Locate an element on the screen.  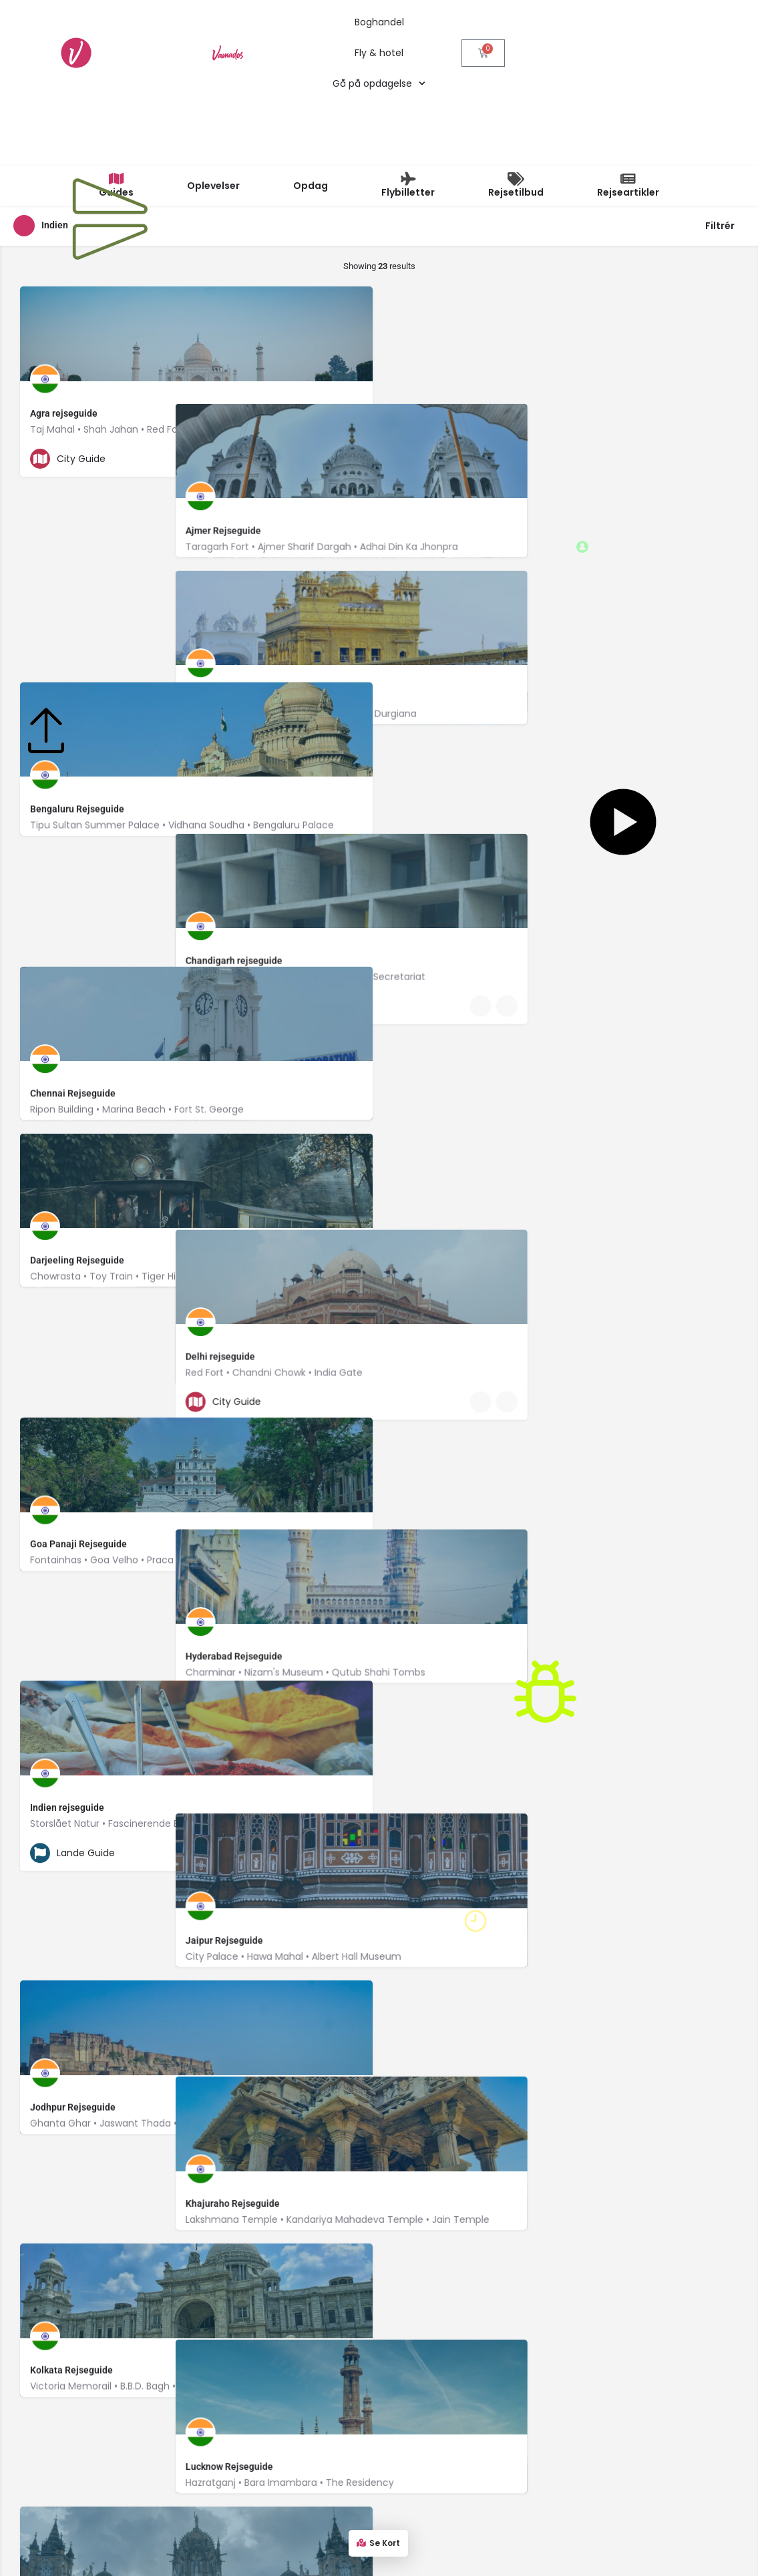
flip image or object vertically is located at coordinates (107, 219).